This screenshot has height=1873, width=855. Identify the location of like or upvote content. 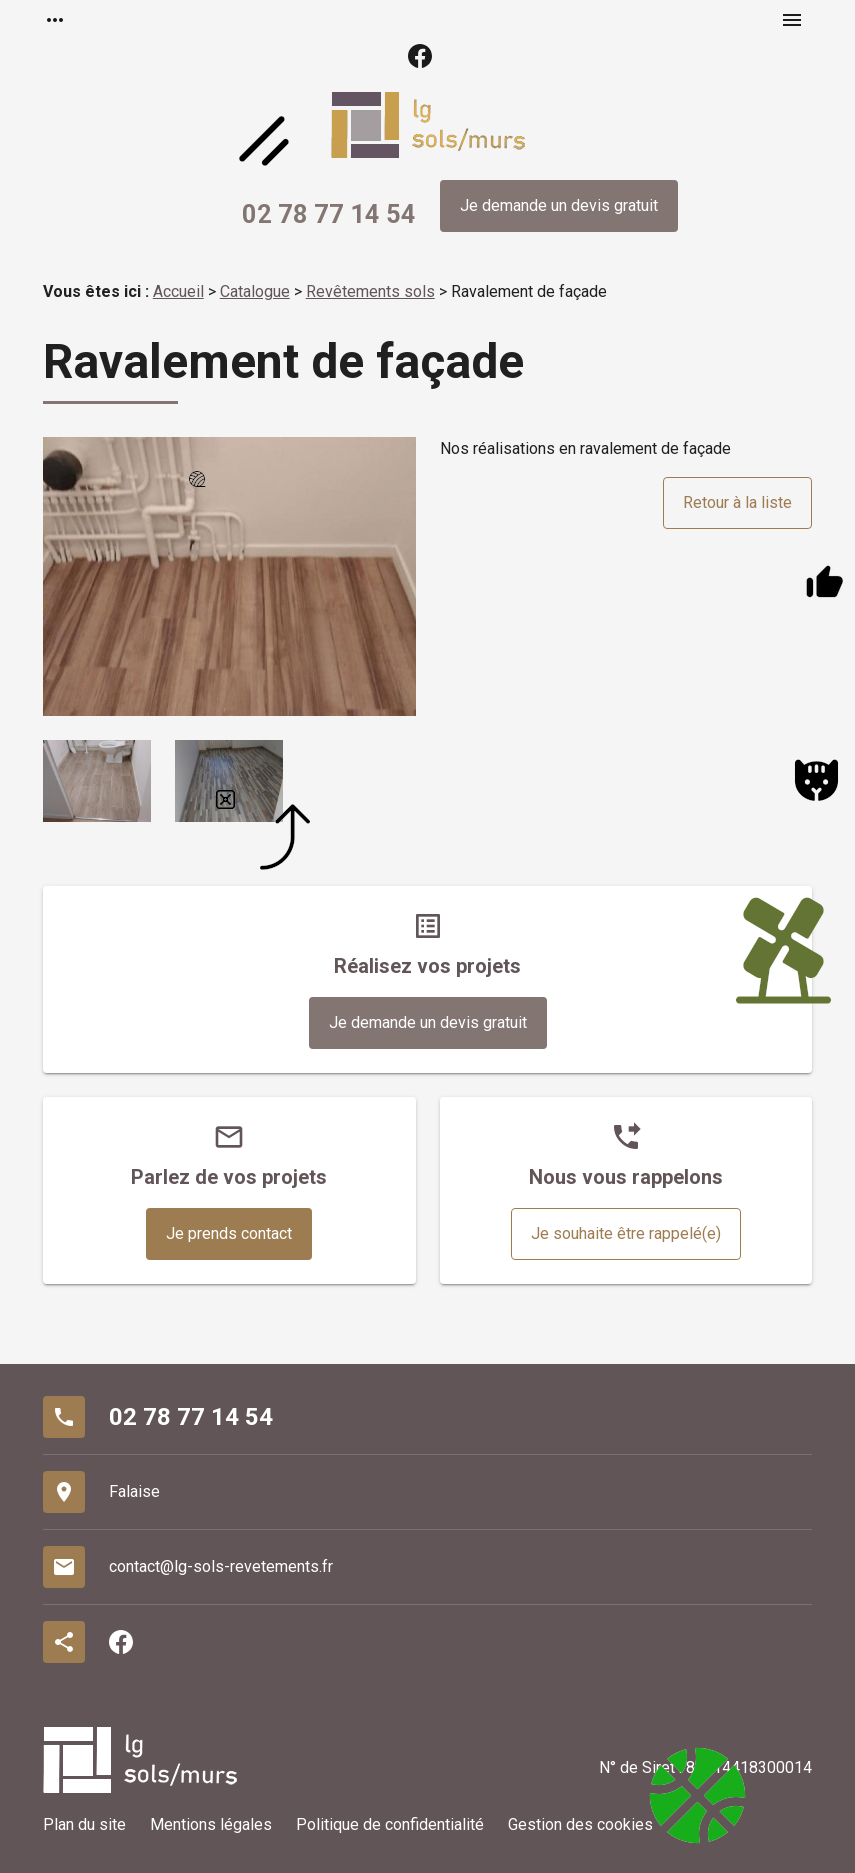
(824, 582).